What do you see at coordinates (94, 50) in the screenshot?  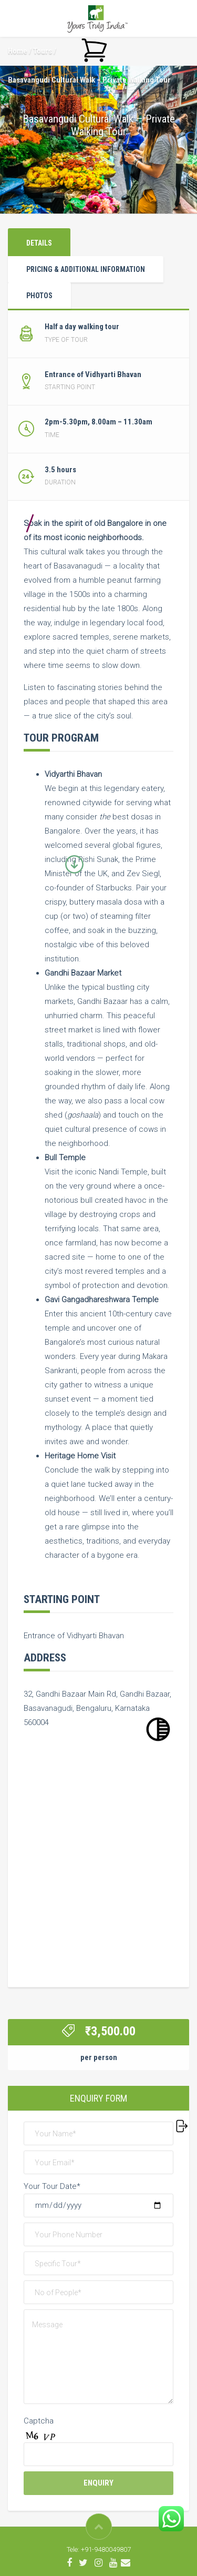 I see `view your shopping cart` at bounding box center [94, 50].